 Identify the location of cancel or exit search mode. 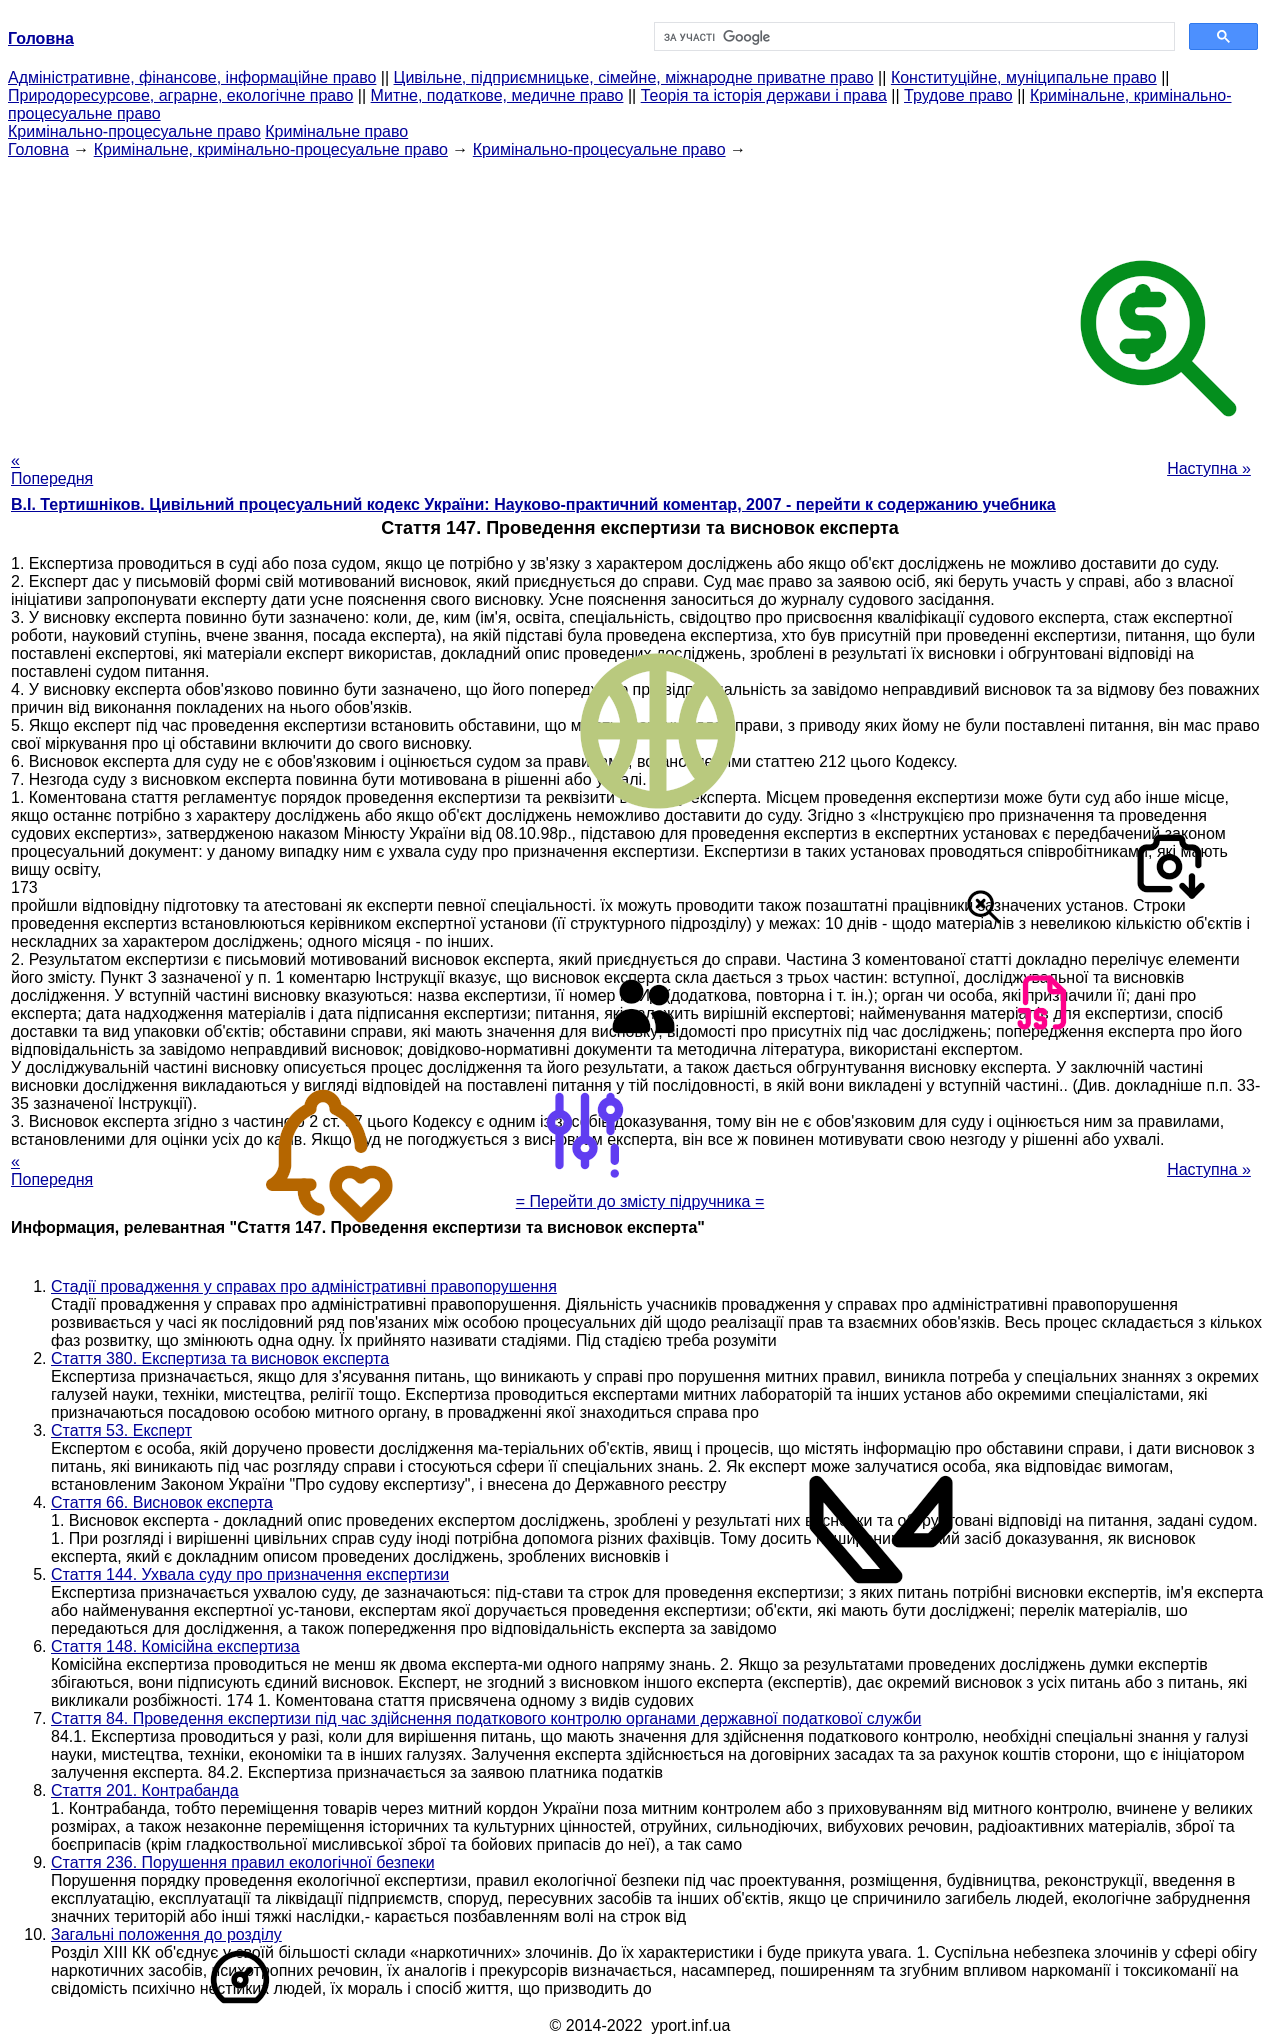
(984, 907).